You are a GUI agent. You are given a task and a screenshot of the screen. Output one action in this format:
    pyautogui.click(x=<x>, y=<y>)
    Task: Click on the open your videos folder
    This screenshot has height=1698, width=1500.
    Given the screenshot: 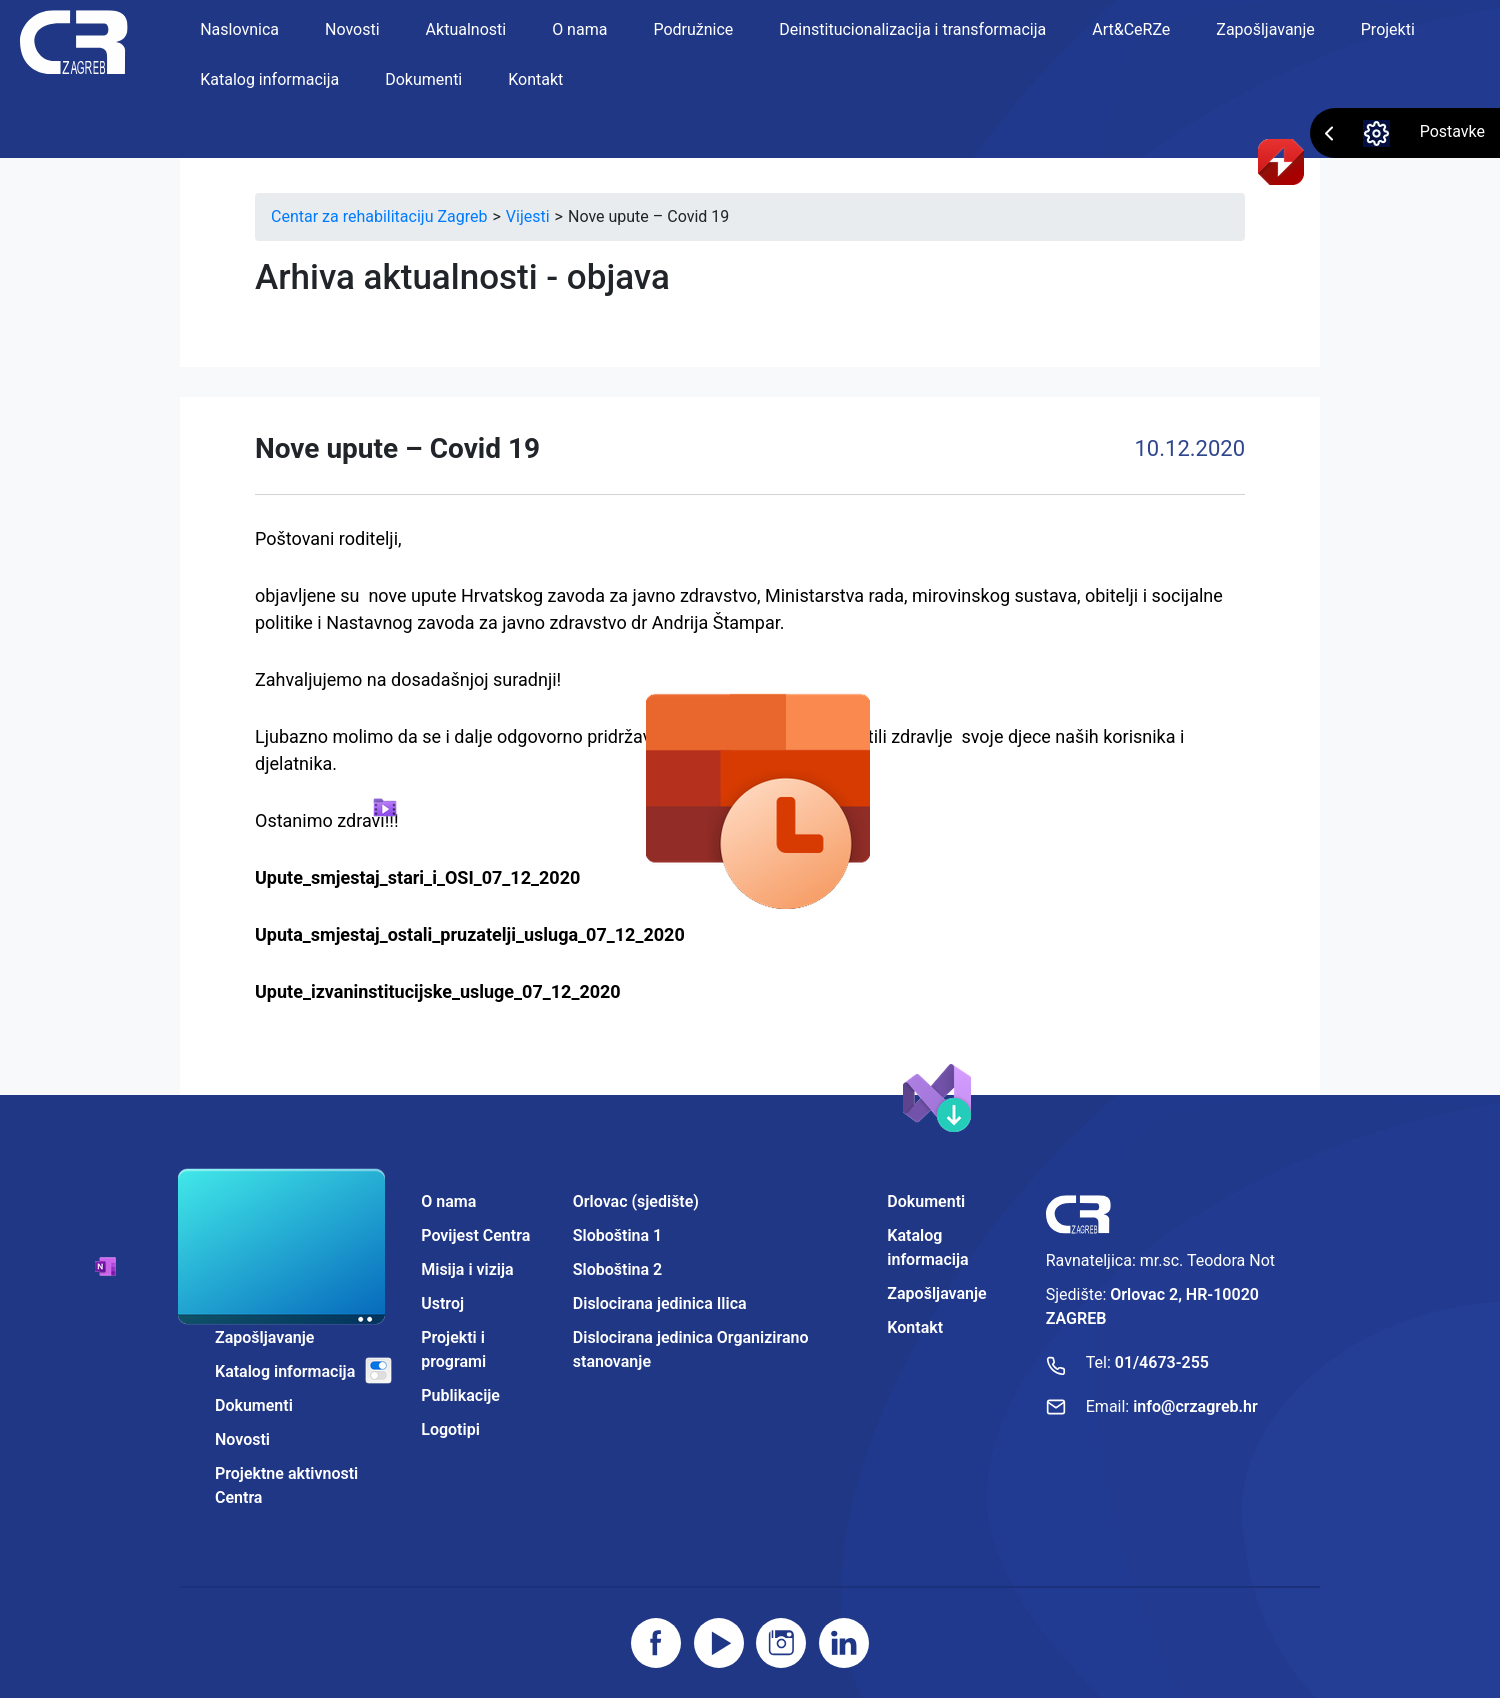 What is the action you would take?
    pyautogui.click(x=385, y=808)
    